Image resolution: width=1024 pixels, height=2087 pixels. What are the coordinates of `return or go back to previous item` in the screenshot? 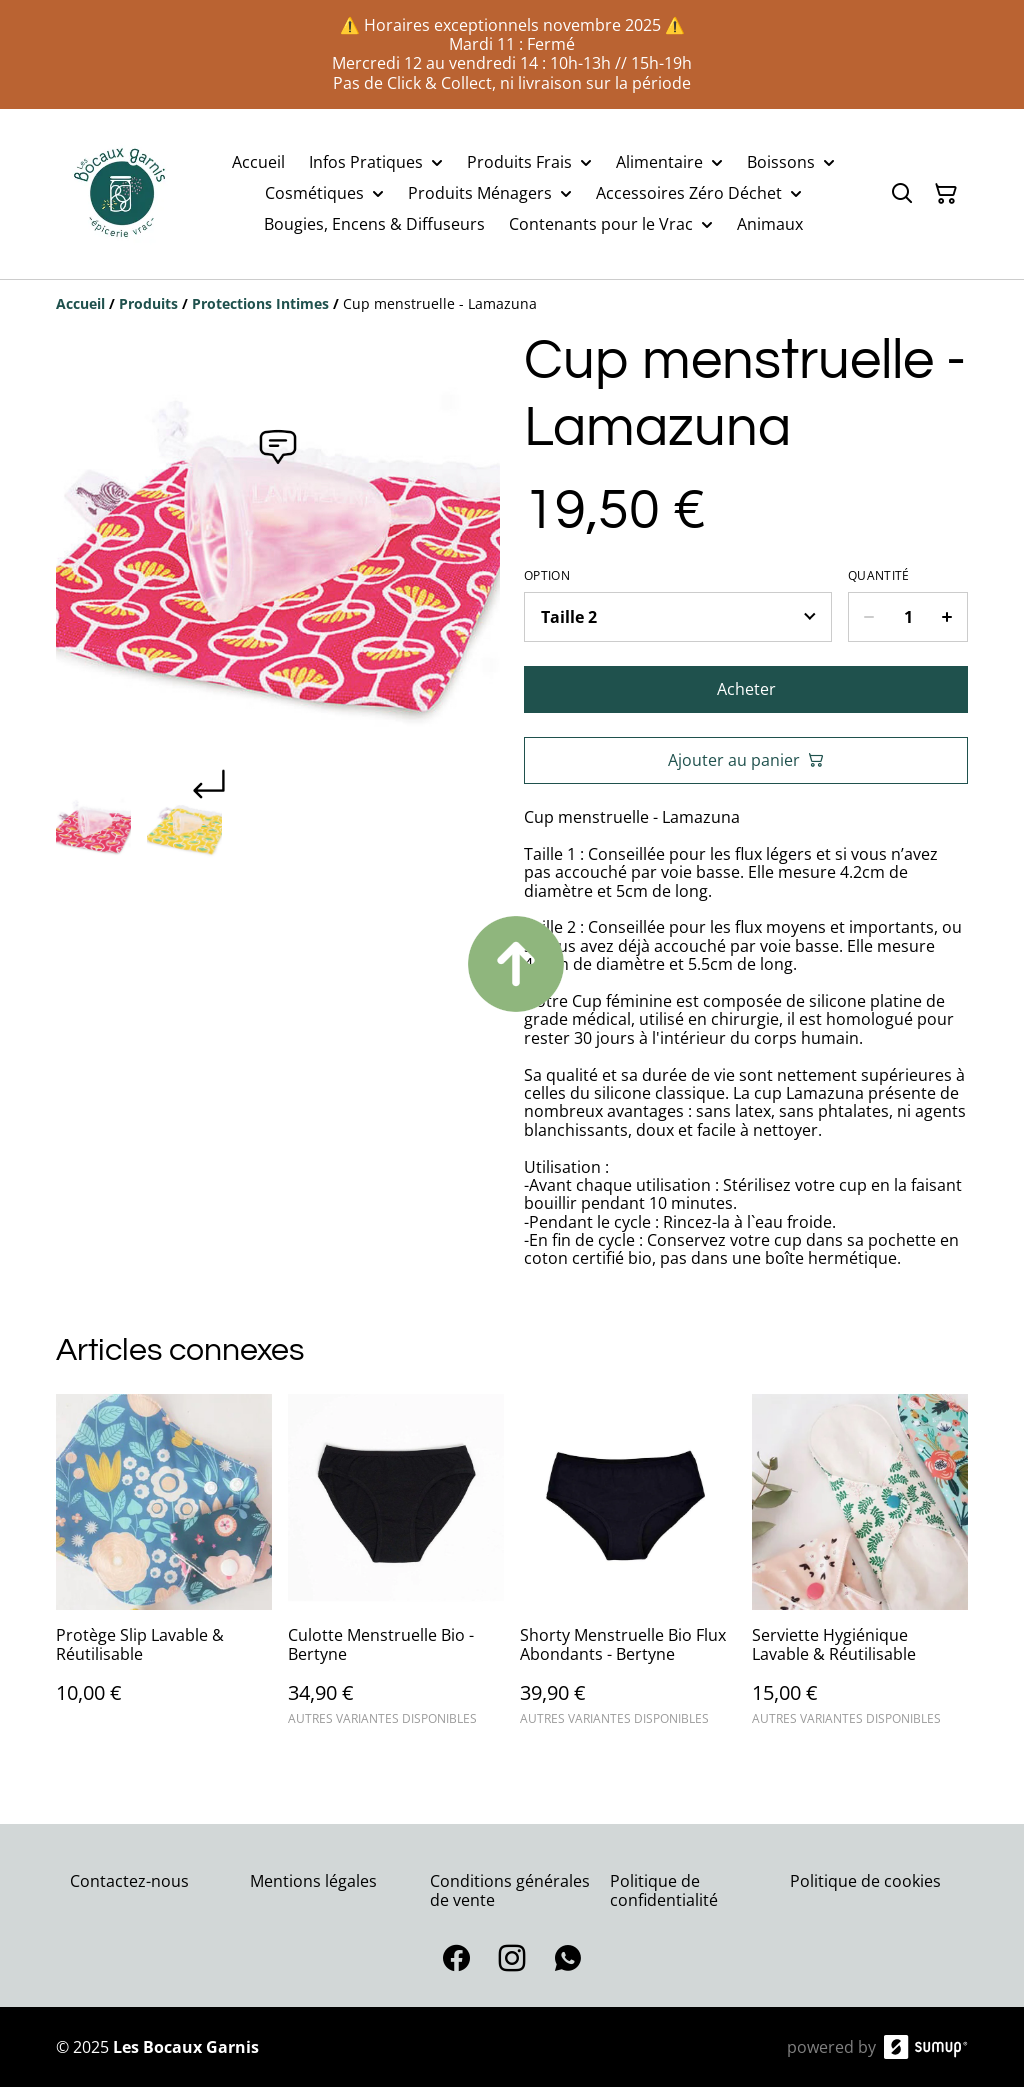 It's located at (209, 784).